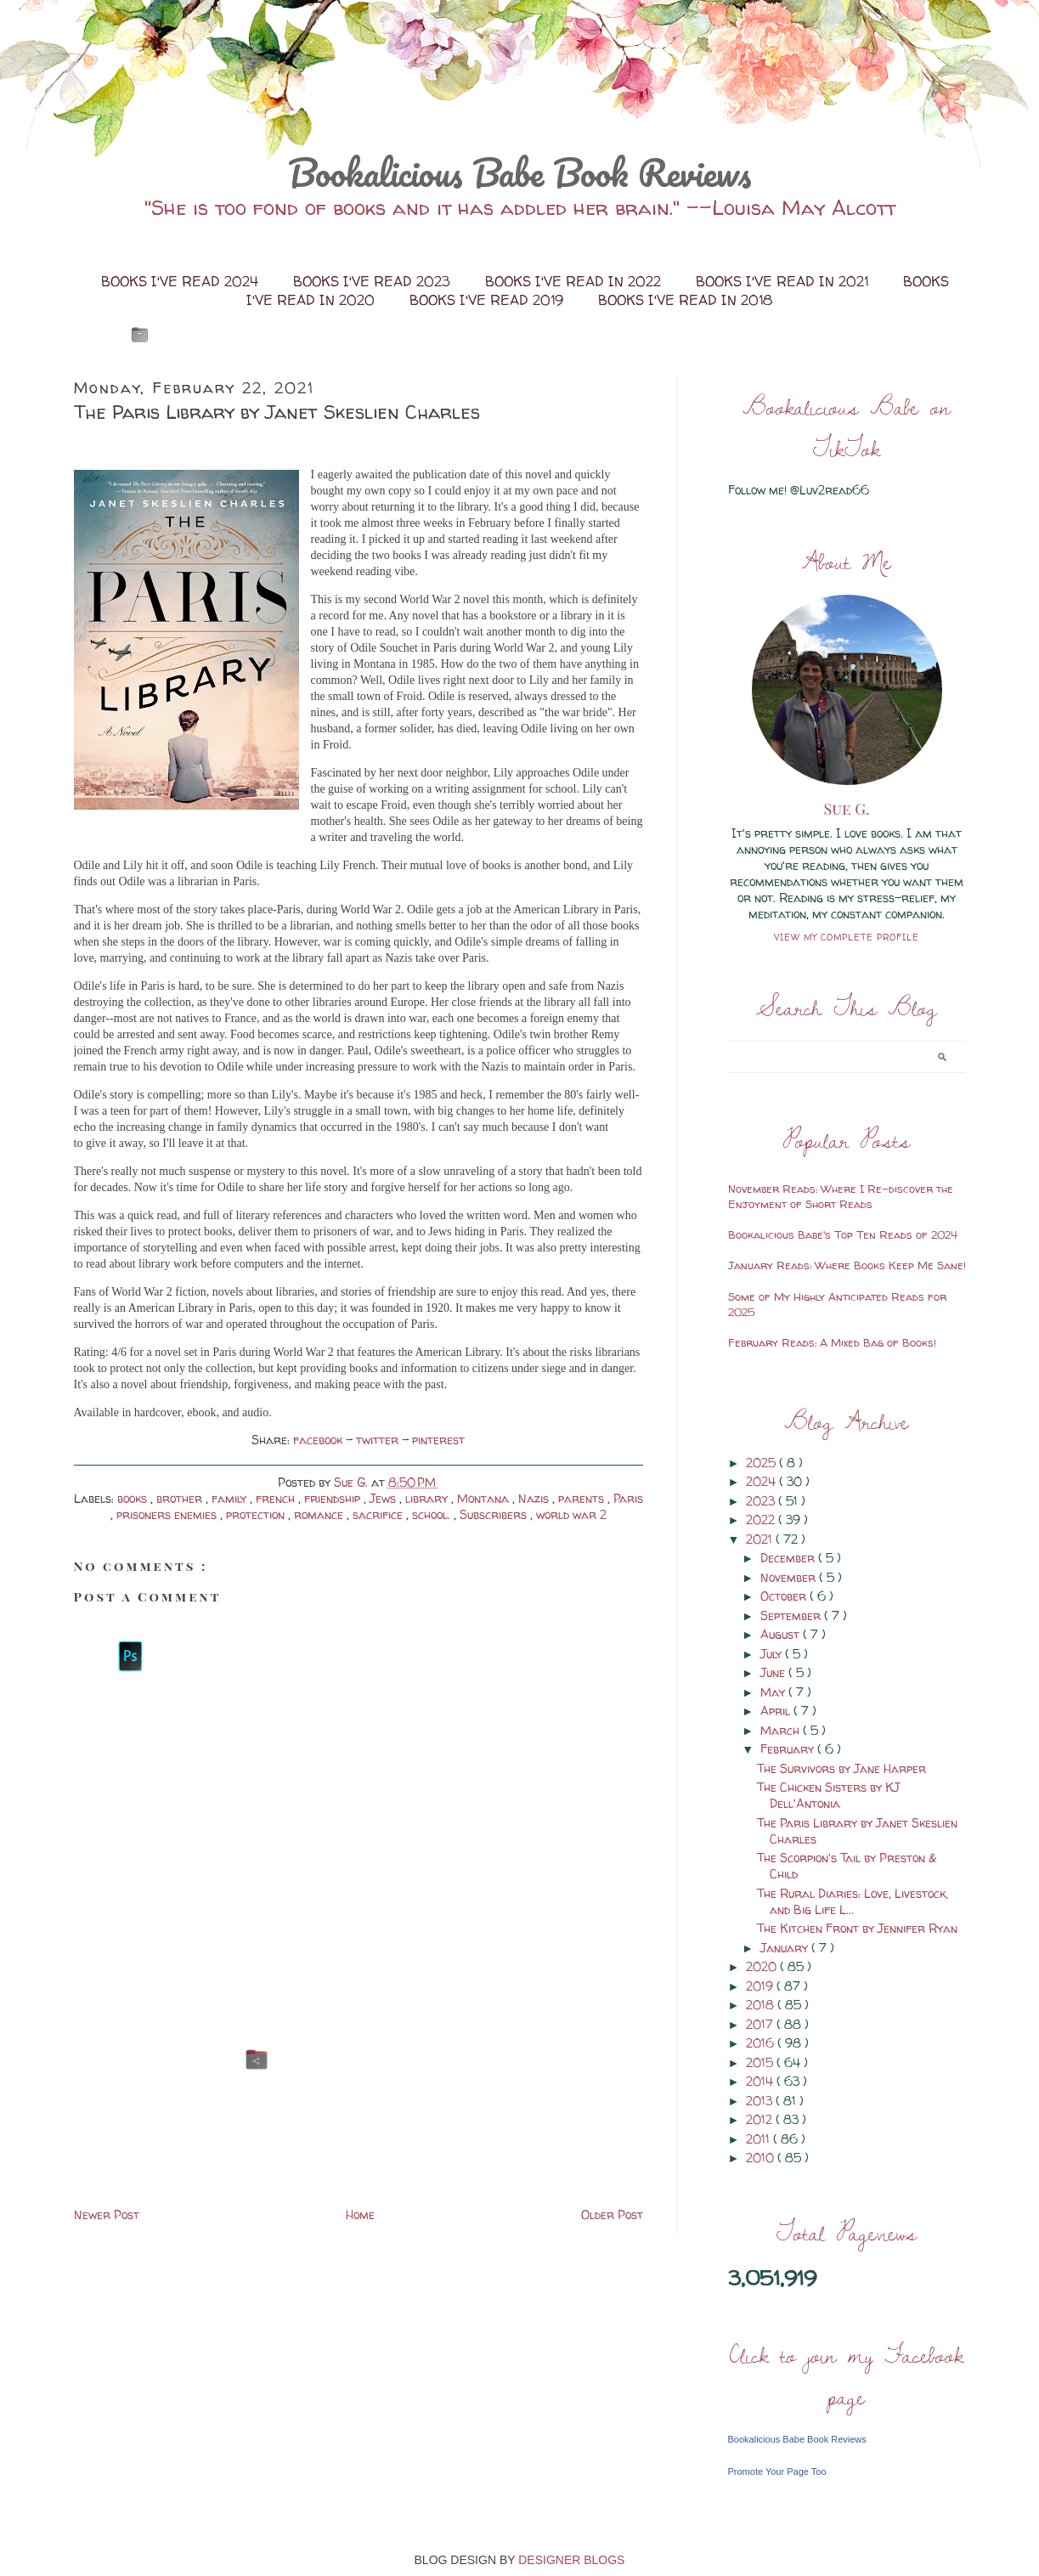  What do you see at coordinates (130, 1656) in the screenshot?
I see `adobe photoshop file type indicator` at bounding box center [130, 1656].